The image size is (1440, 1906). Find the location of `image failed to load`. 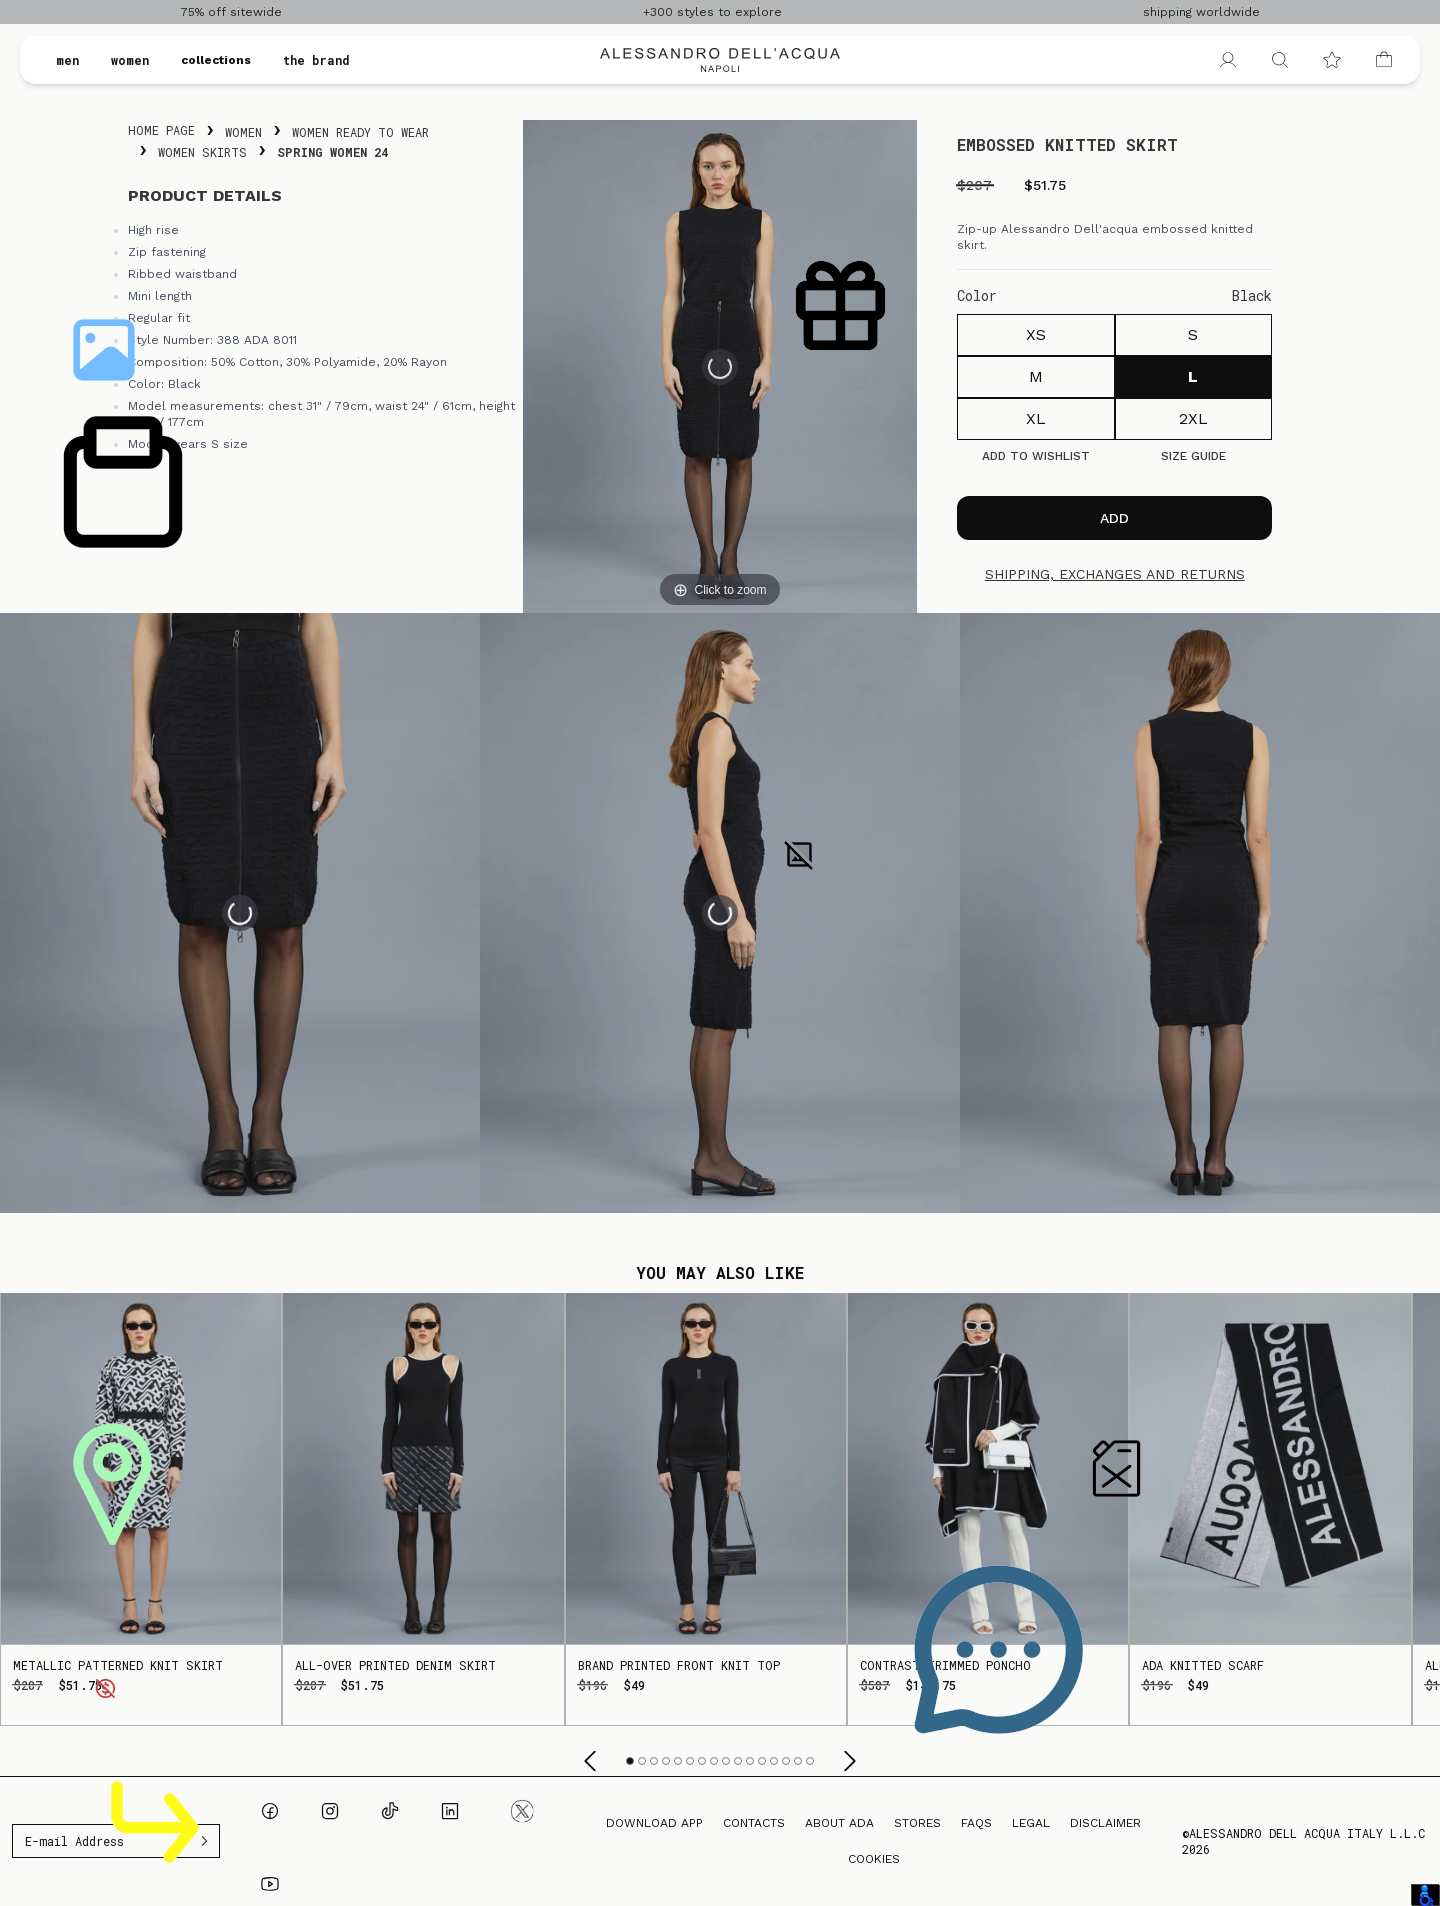

image failed to load is located at coordinates (799, 854).